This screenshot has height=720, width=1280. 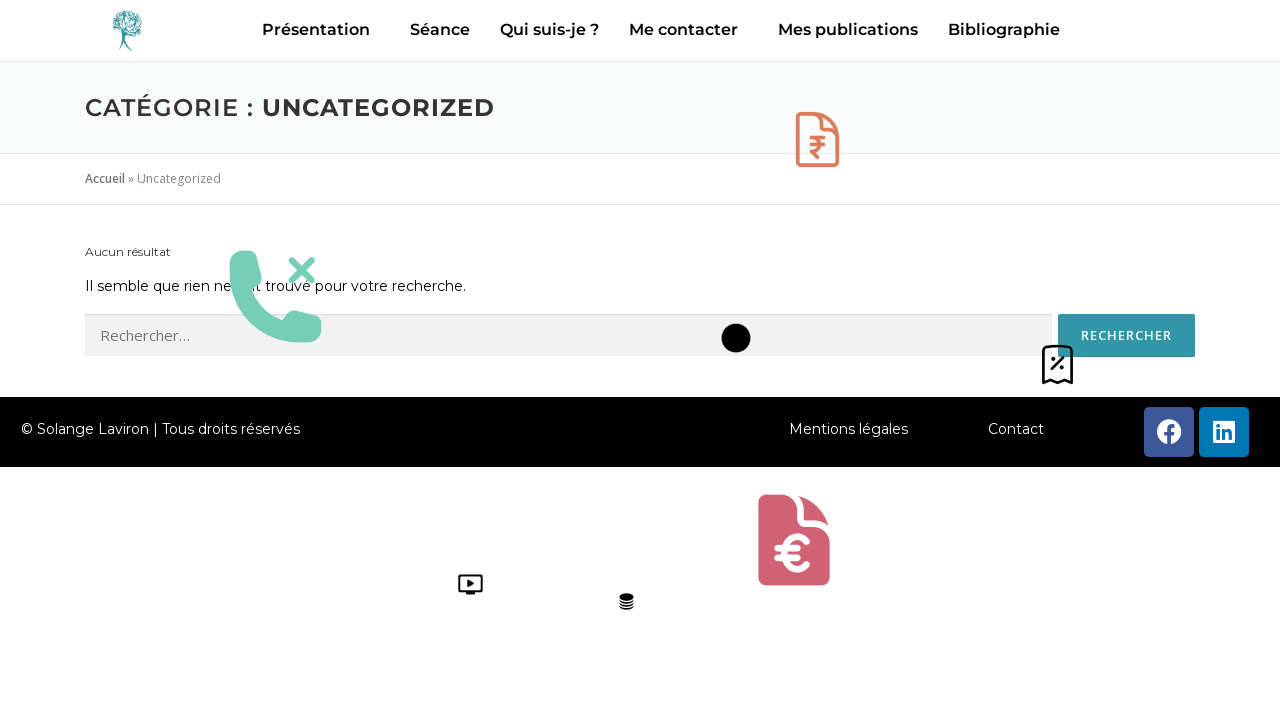 I want to click on view discount or coupon codes, so click(x=1057, y=364).